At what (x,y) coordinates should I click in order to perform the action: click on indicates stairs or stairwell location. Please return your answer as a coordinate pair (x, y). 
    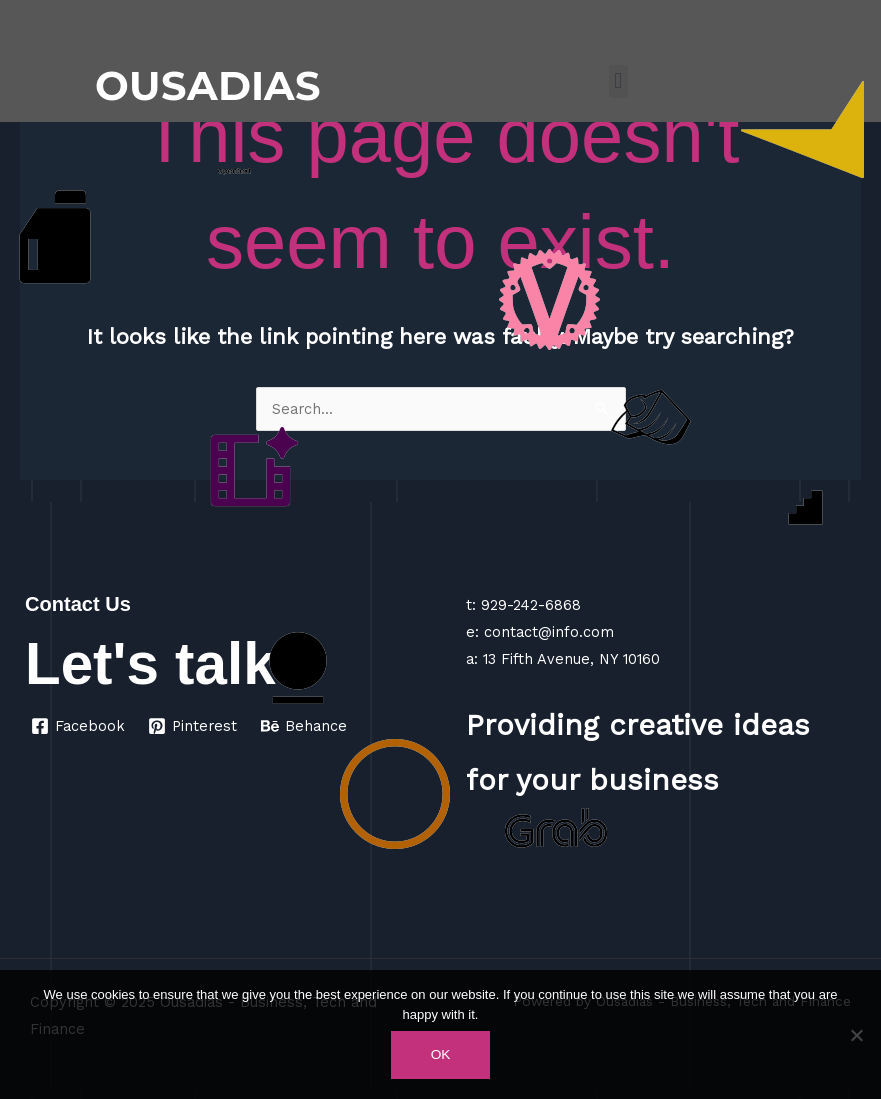
    Looking at the image, I should click on (805, 507).